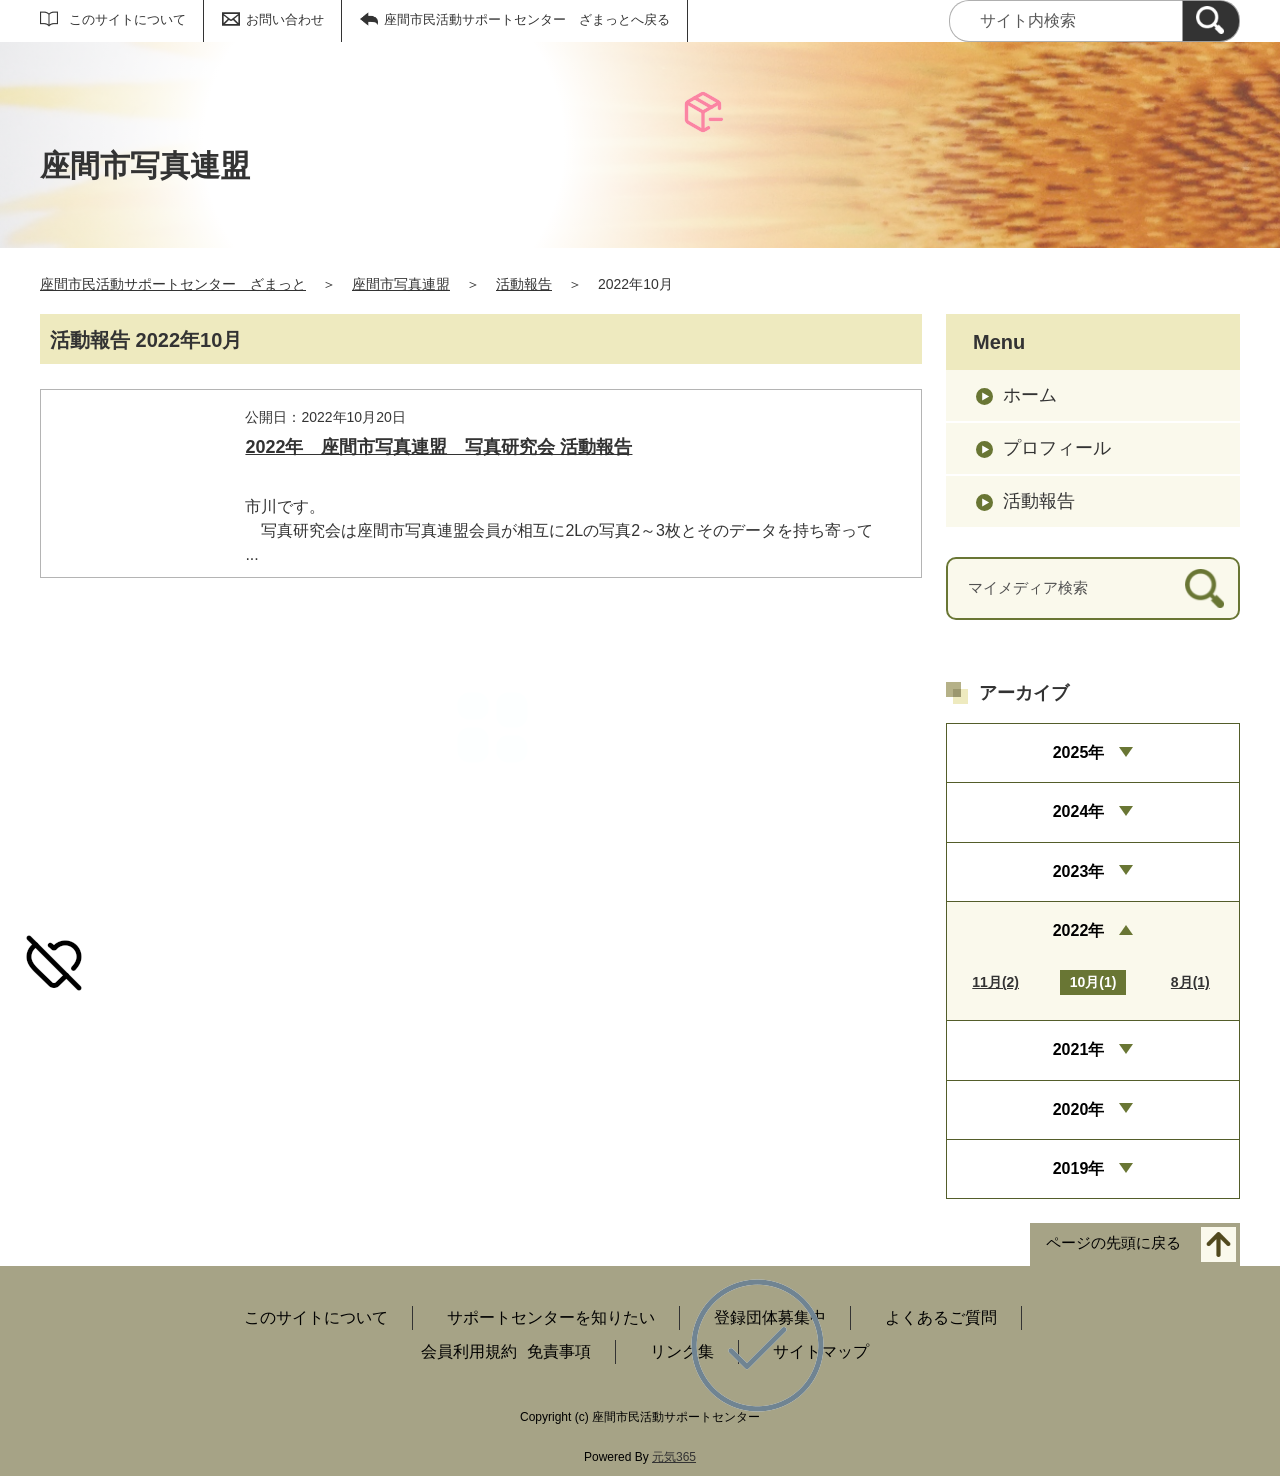 The image size is (1280, 1476). What do you see at coordinates (703, 112) in the screenshot?
I see `remove item from package or shipment` at bounding box center [703, 112].